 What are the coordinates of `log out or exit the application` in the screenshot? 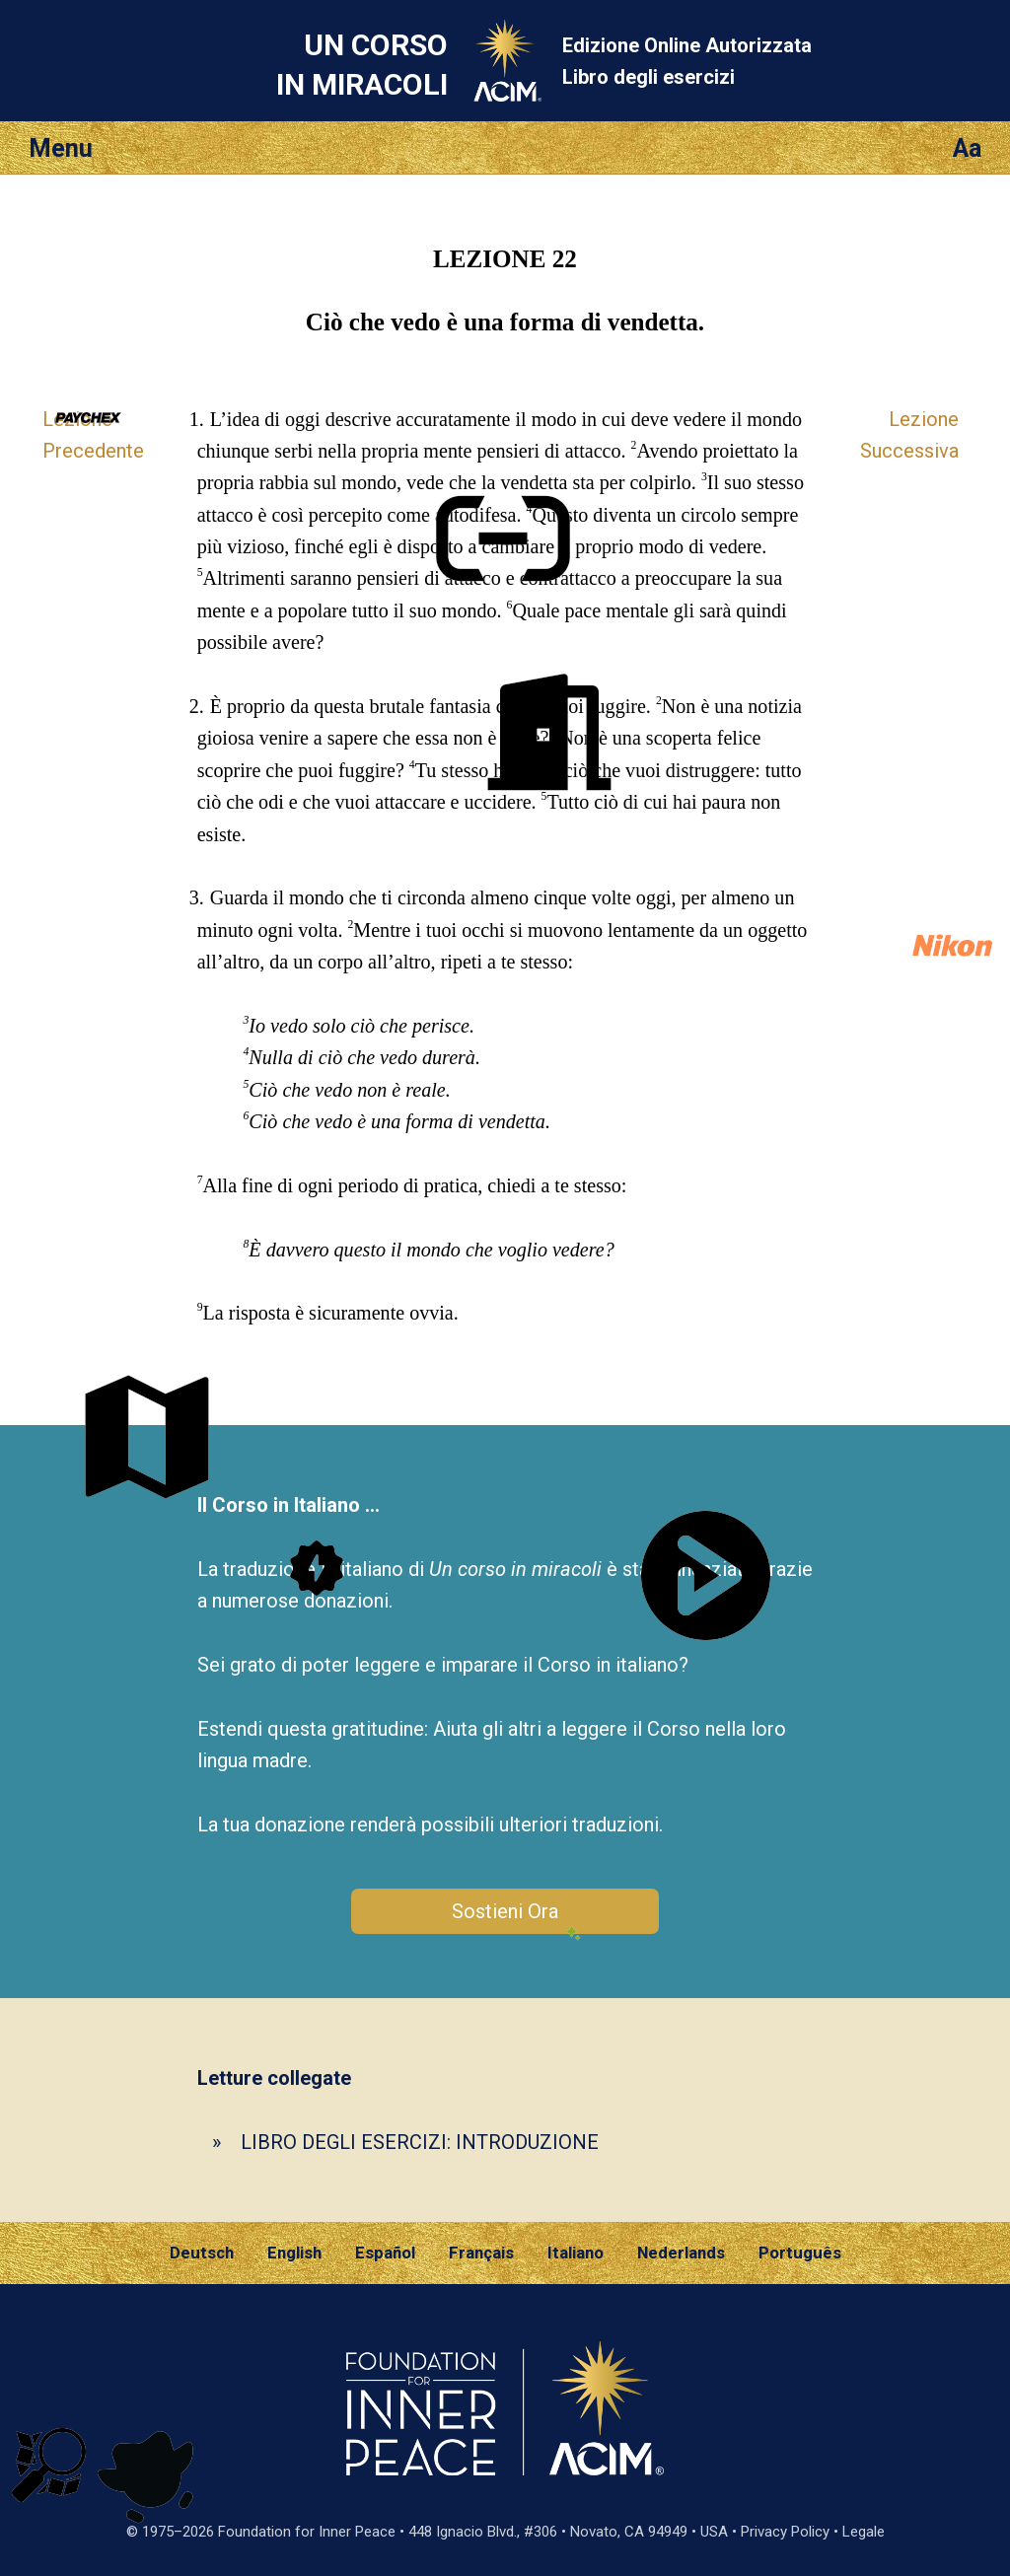 It's located at (549, 735).